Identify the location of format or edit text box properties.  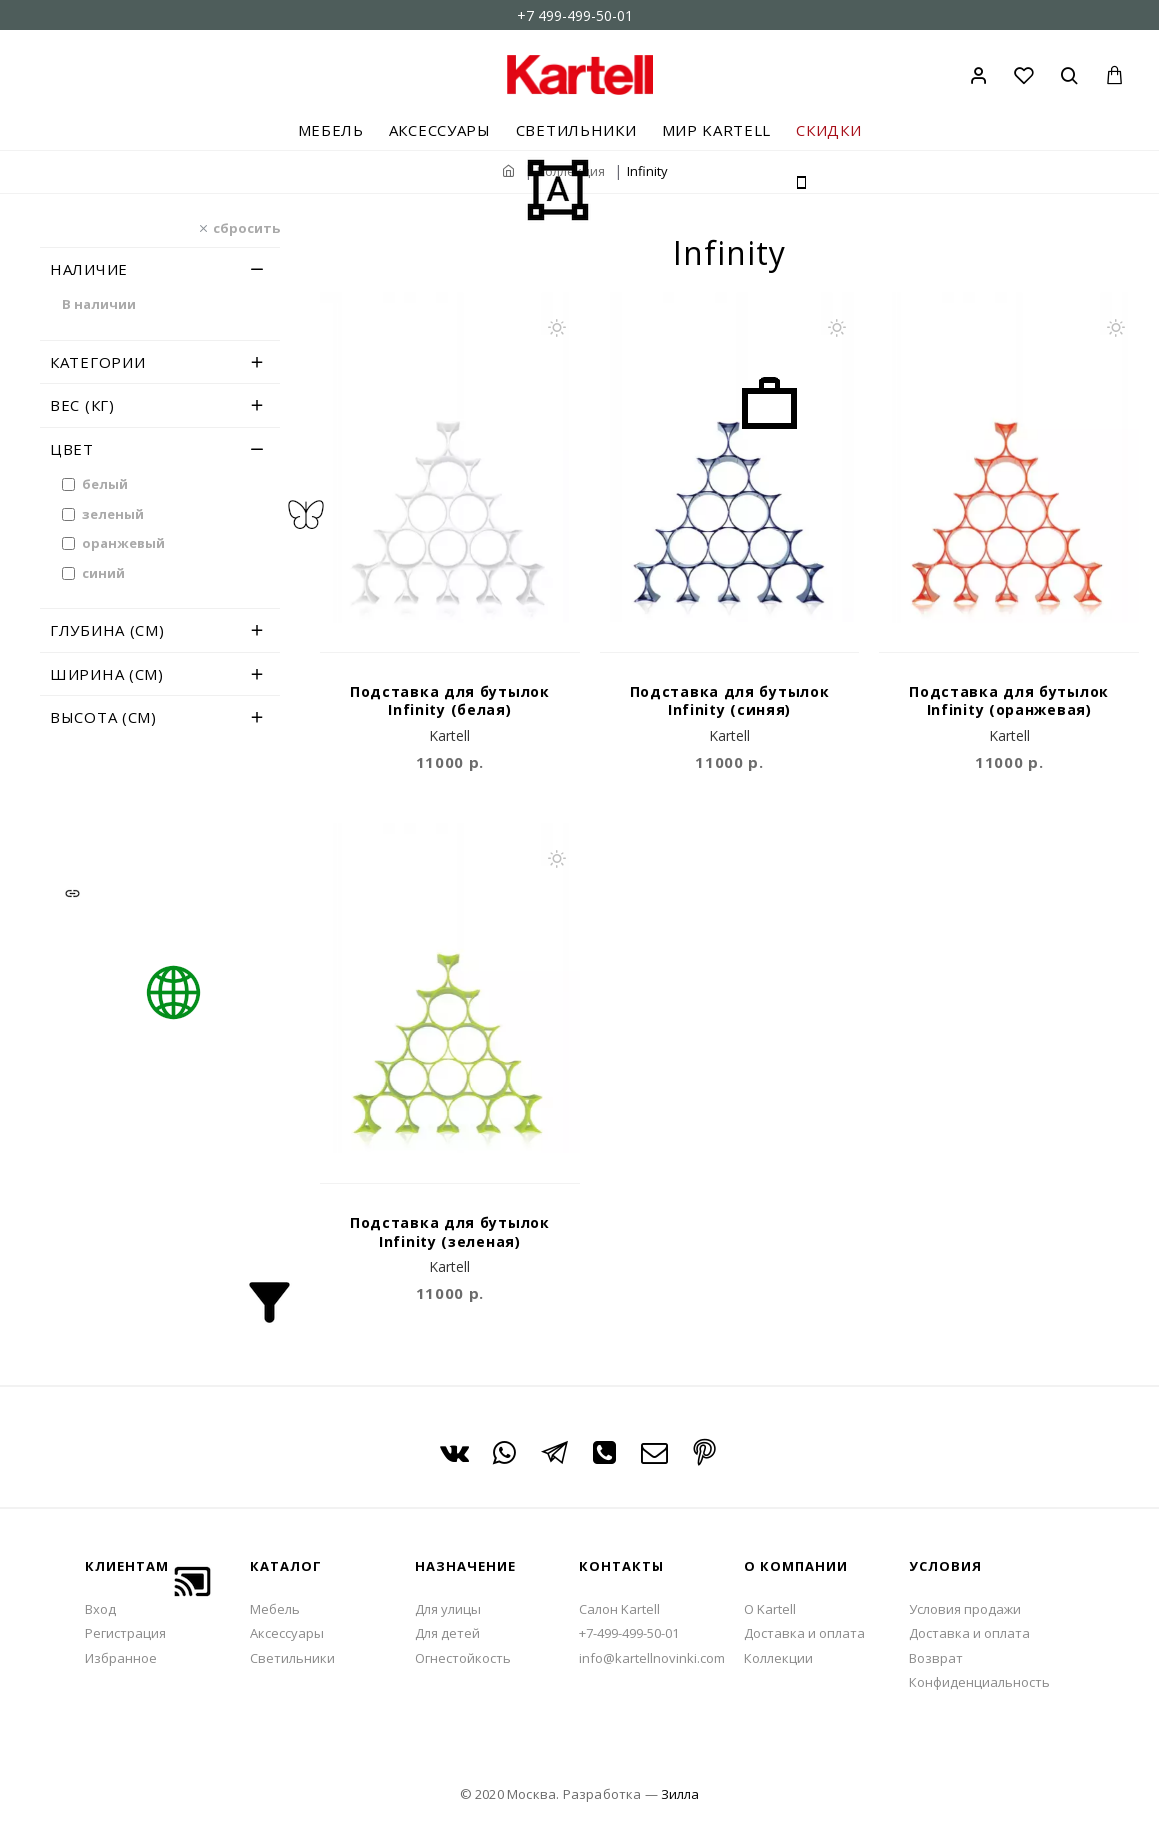
(558, 190).